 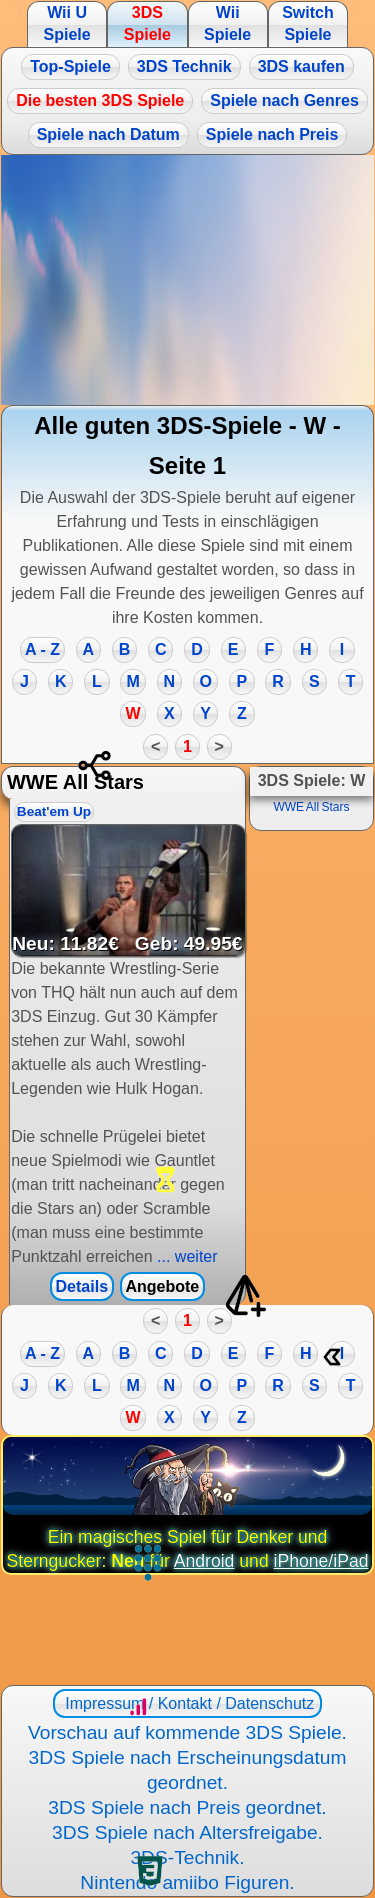 What do you see at coordinates (94, 765) in the screenshot?
I see `view your stackshare profile` at bounding box center [94, 765].